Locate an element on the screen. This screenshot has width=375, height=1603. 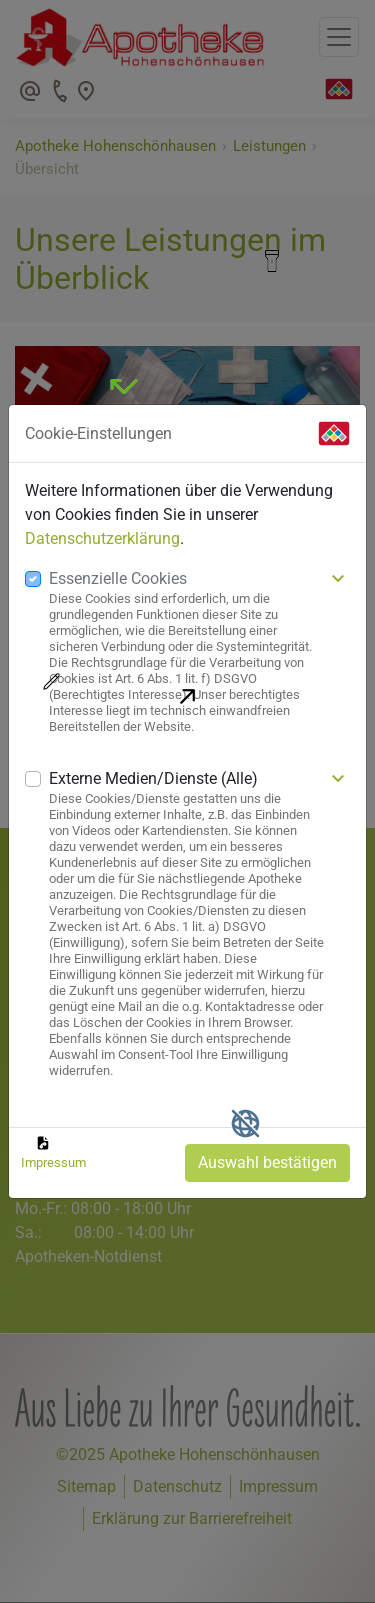
open link in new tab or window is located at coordinates (187, 696).